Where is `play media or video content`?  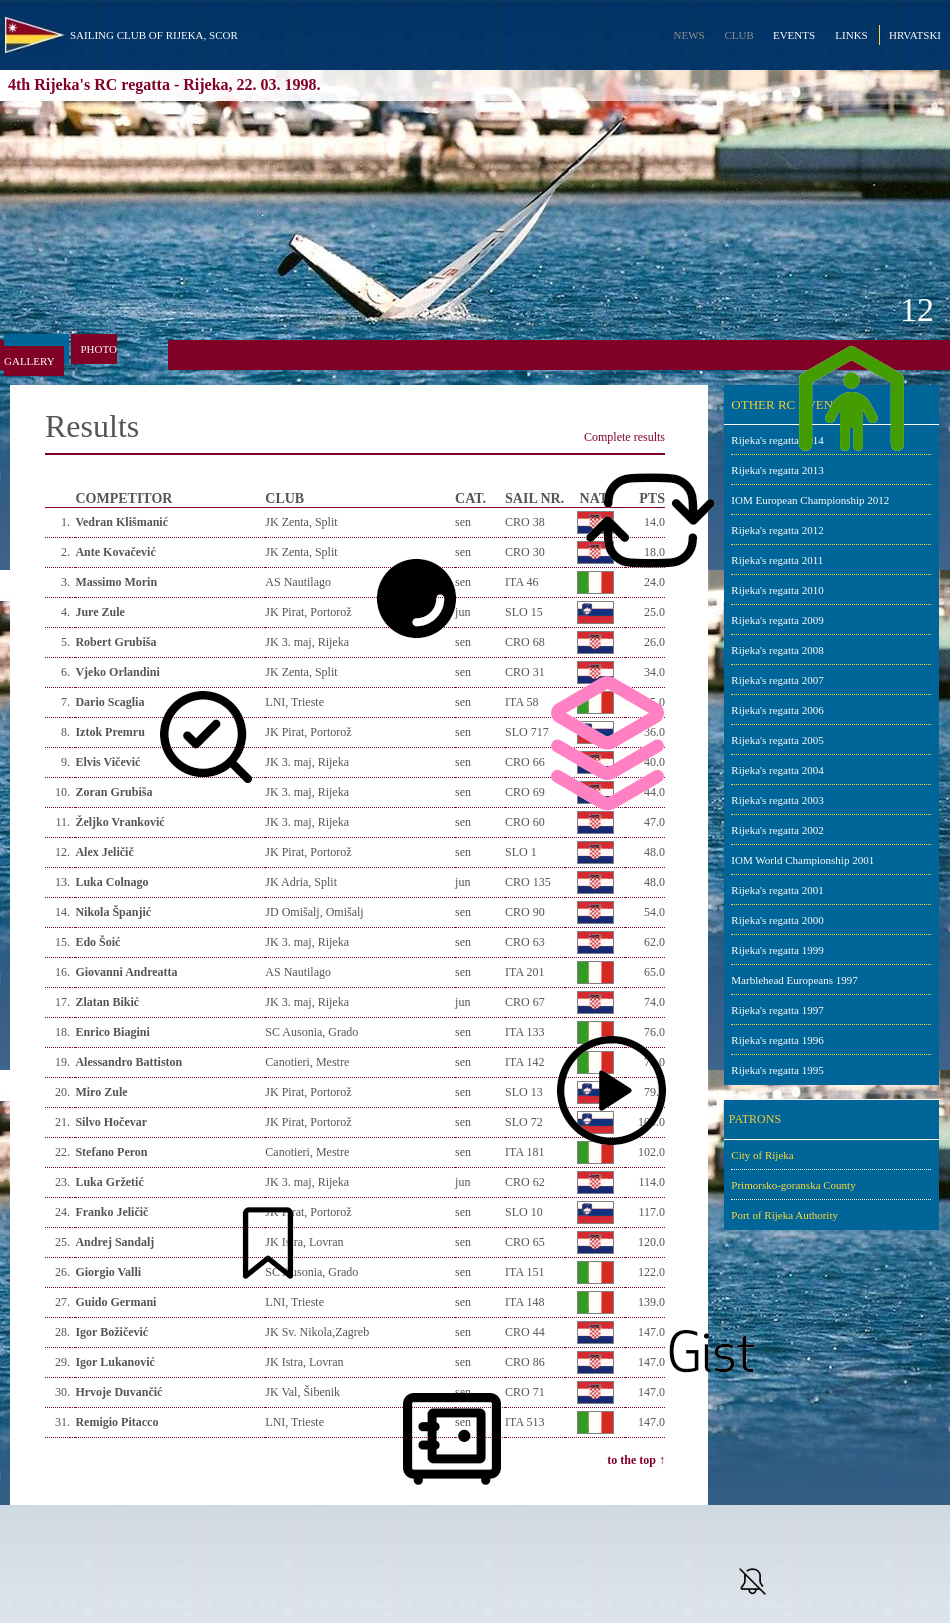 play media or video content is located at coordinates (611, 1090).